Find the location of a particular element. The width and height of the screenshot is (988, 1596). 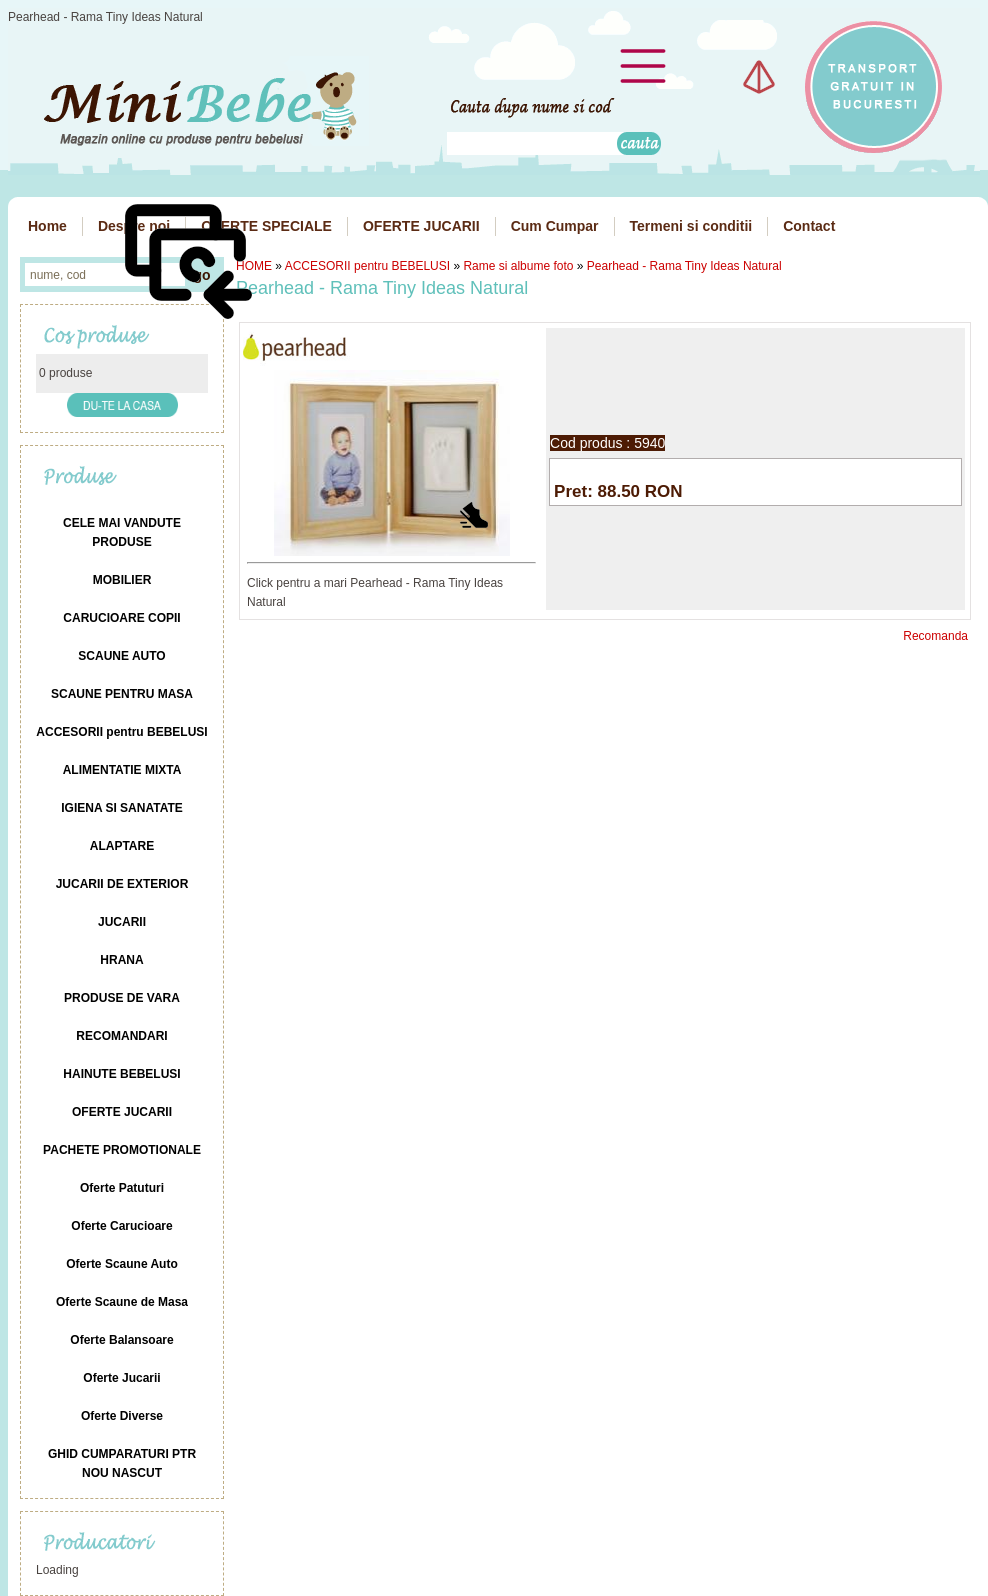

view items in list format is located at coordinates (643, 66).